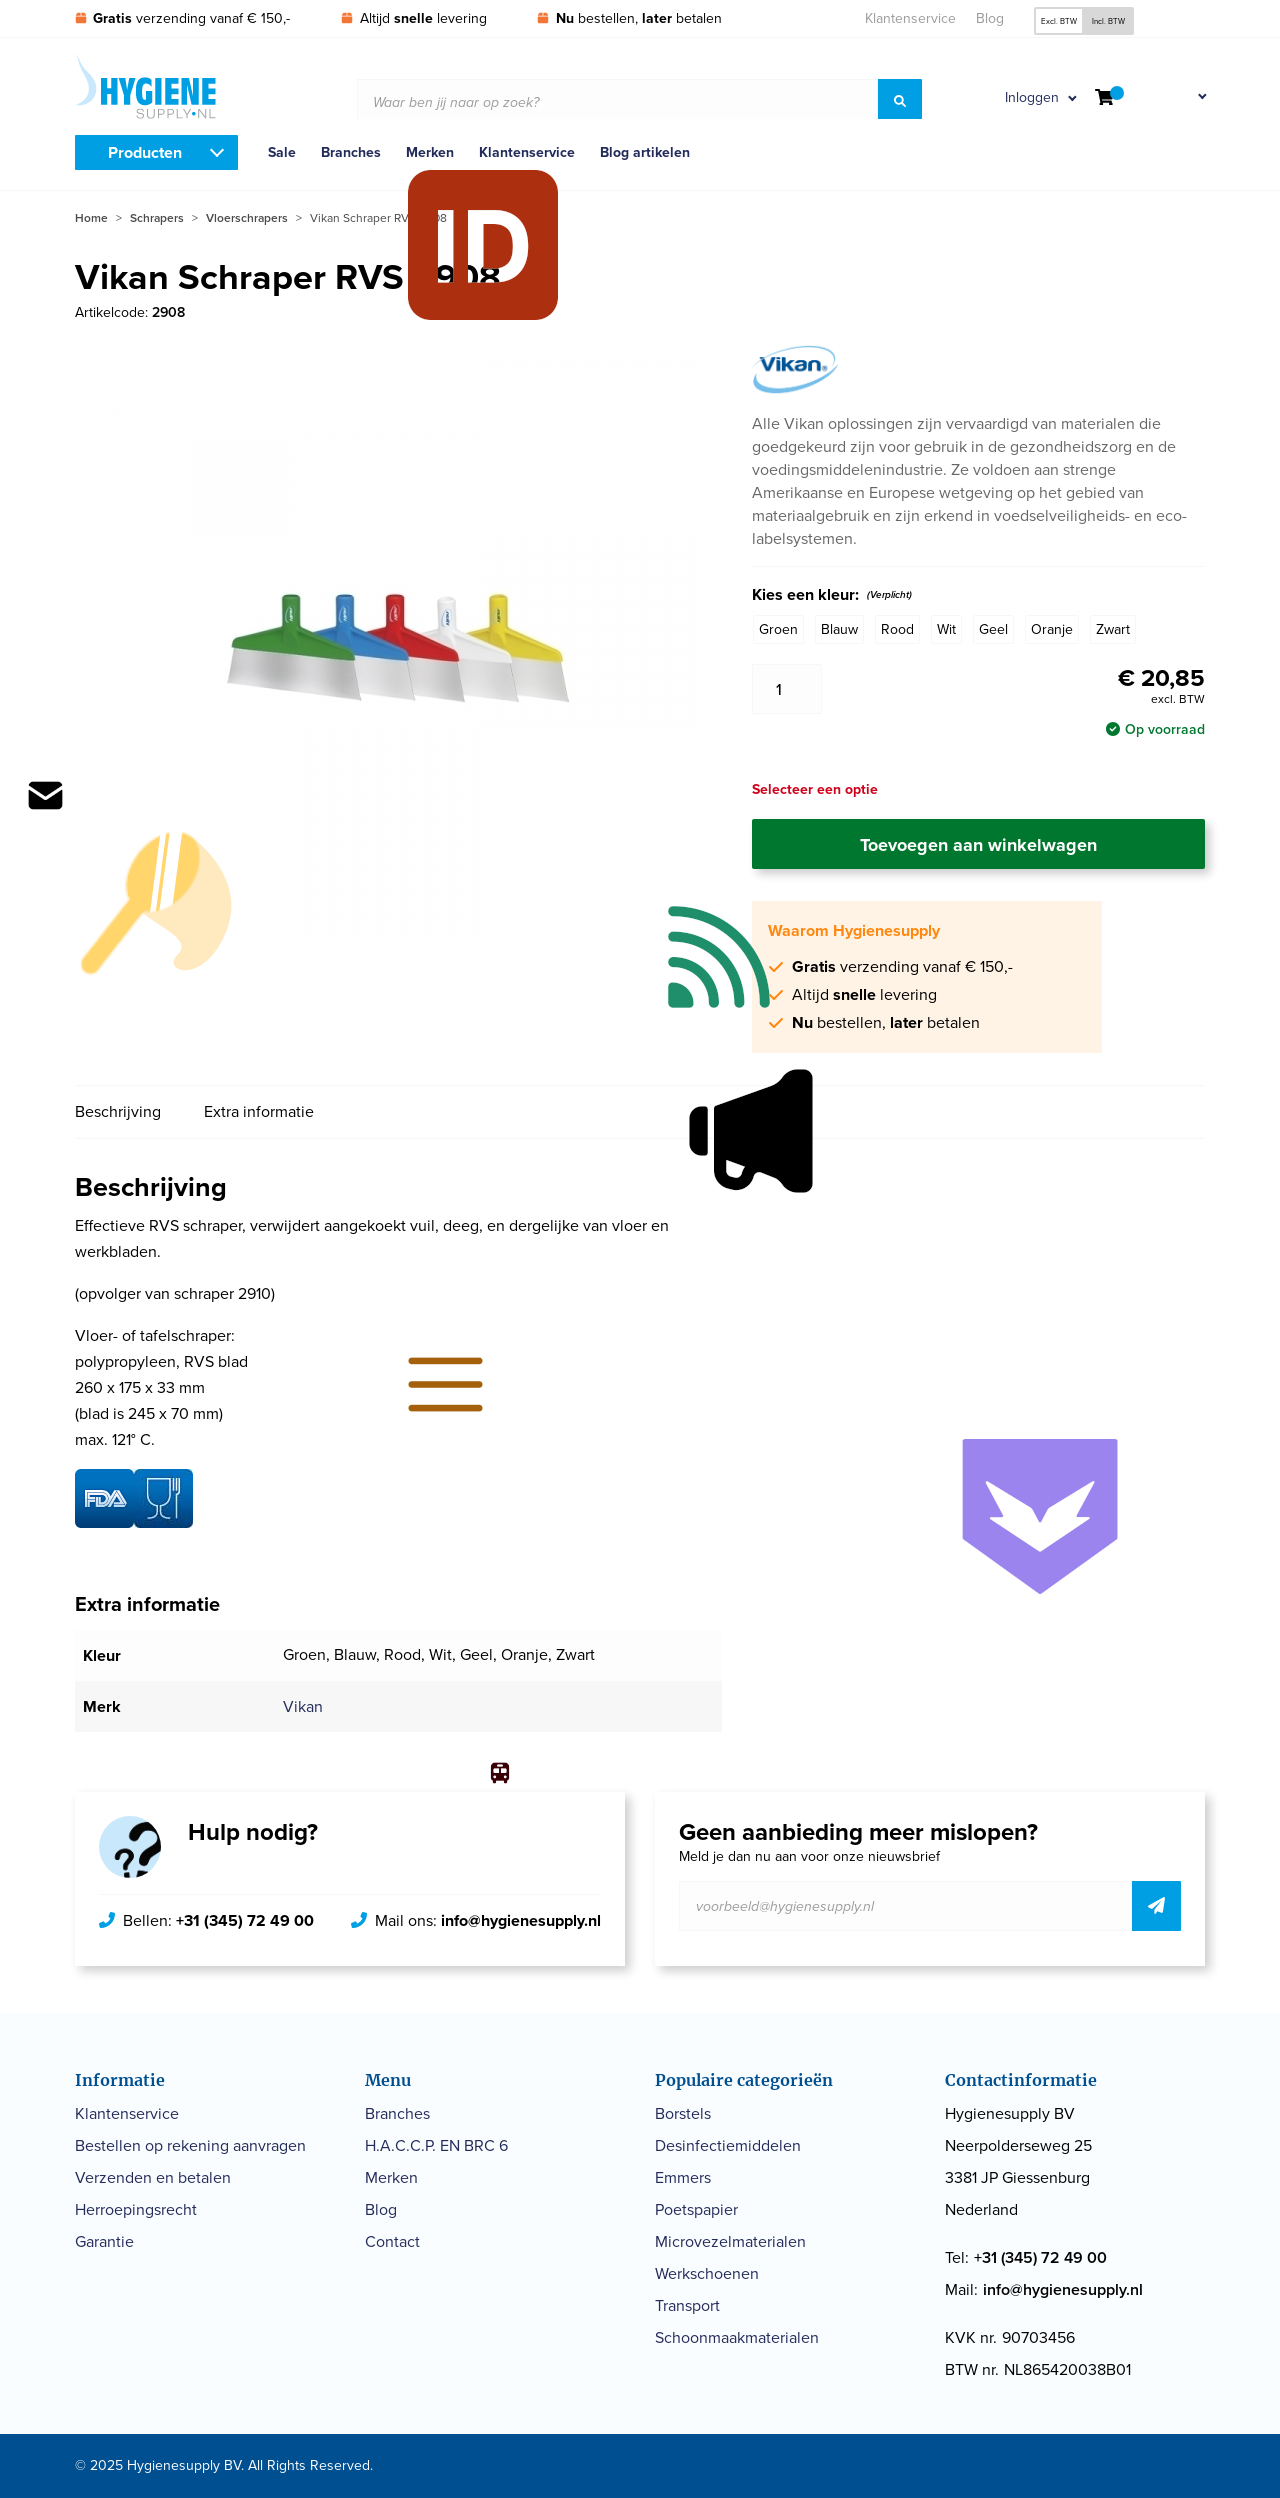  What do you see at coordinates (445, 1384) in the screenshot?
I see `open text channel or messaging` at bounding box center [445, 1384].